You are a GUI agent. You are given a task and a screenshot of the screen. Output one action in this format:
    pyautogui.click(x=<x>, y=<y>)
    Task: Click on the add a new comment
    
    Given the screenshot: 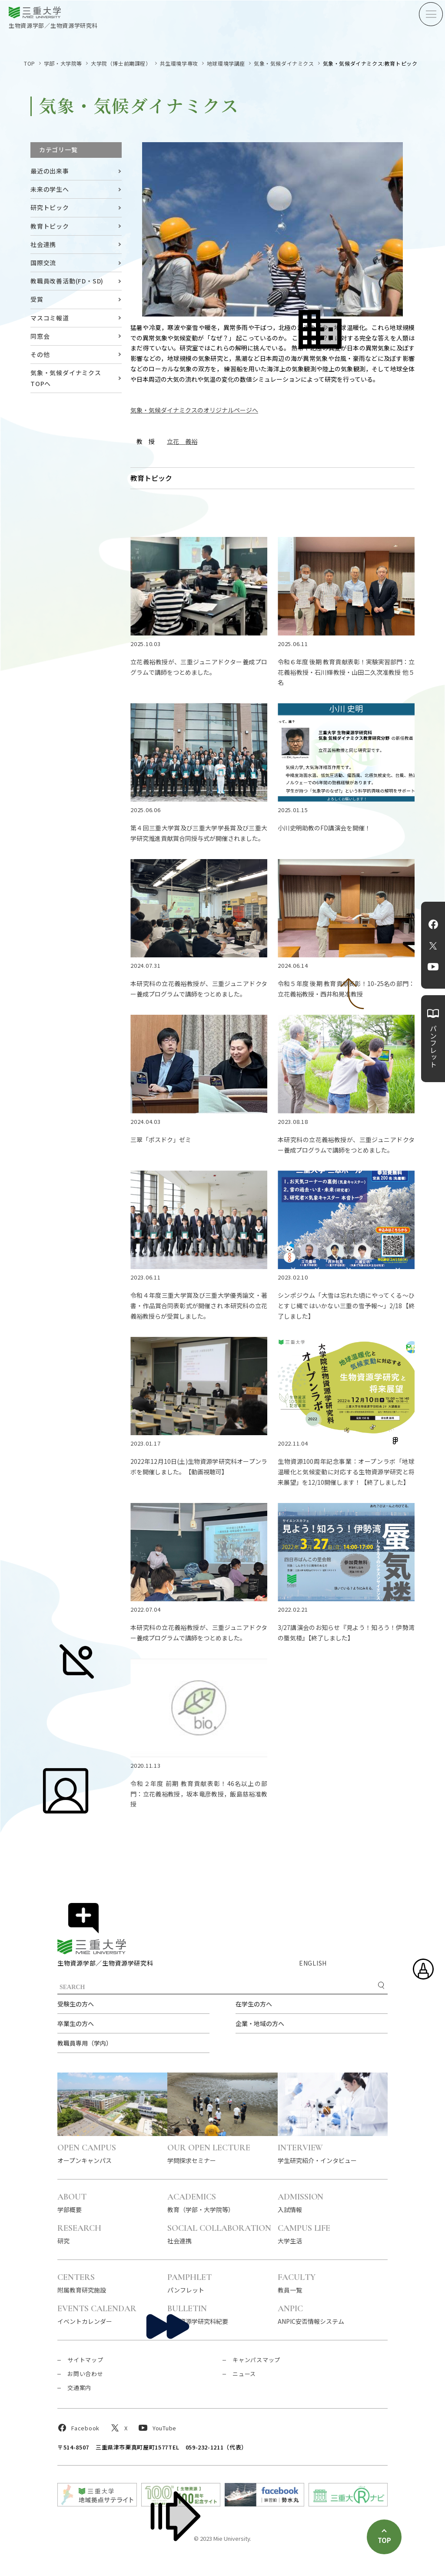 What is the action you would take?
    pyautogui.click(x=83, y=1918)
    